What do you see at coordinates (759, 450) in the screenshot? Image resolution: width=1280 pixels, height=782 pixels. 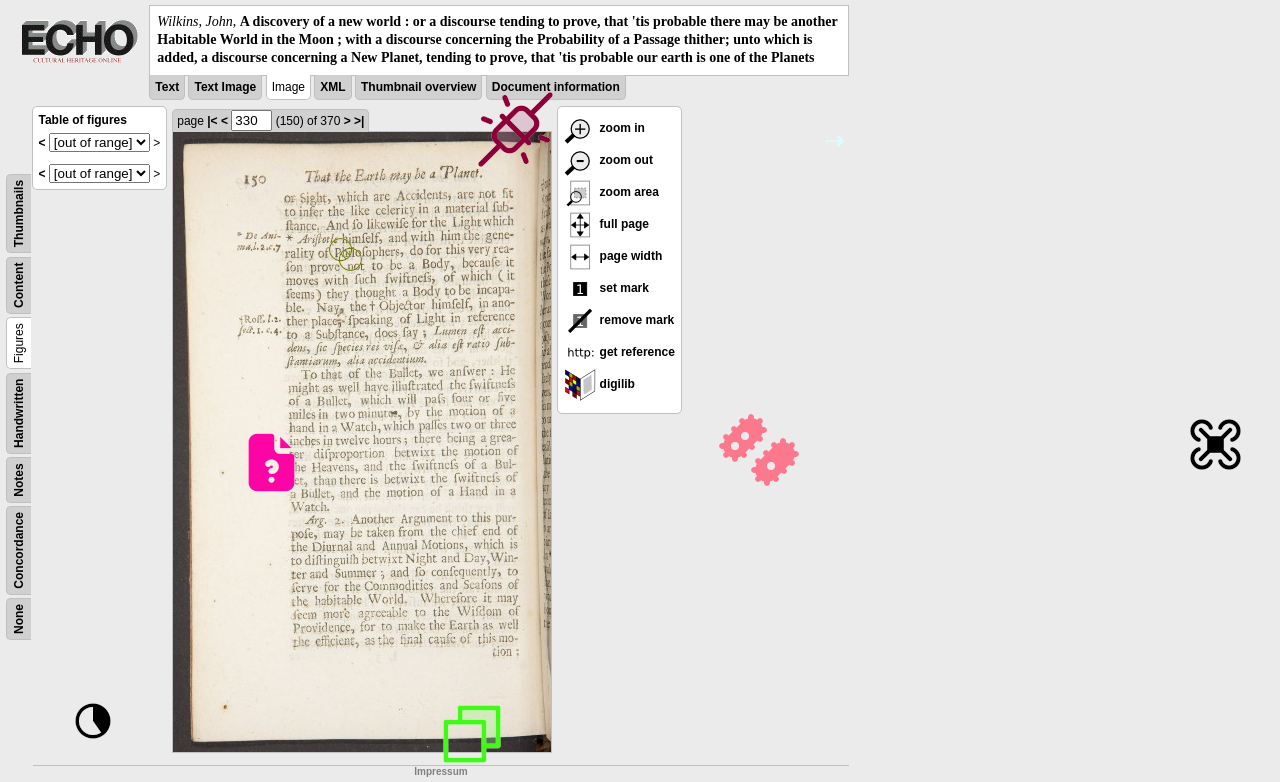 I see `view microbiology or bacteria-related content` at bounding box center [759, 450].